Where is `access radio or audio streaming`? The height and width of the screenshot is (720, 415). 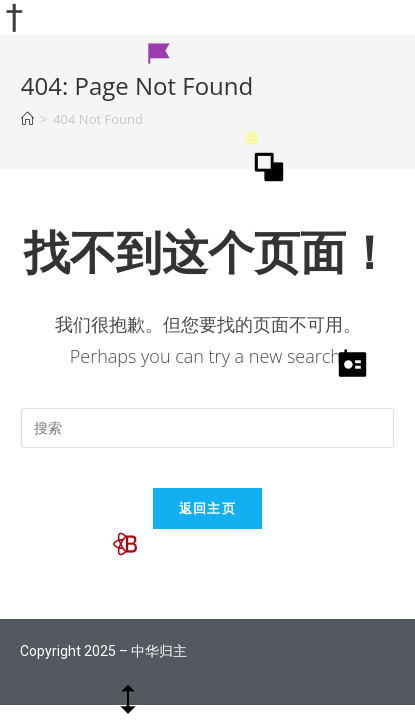
access radio or audio streaming is located at coordinates (352, 364).